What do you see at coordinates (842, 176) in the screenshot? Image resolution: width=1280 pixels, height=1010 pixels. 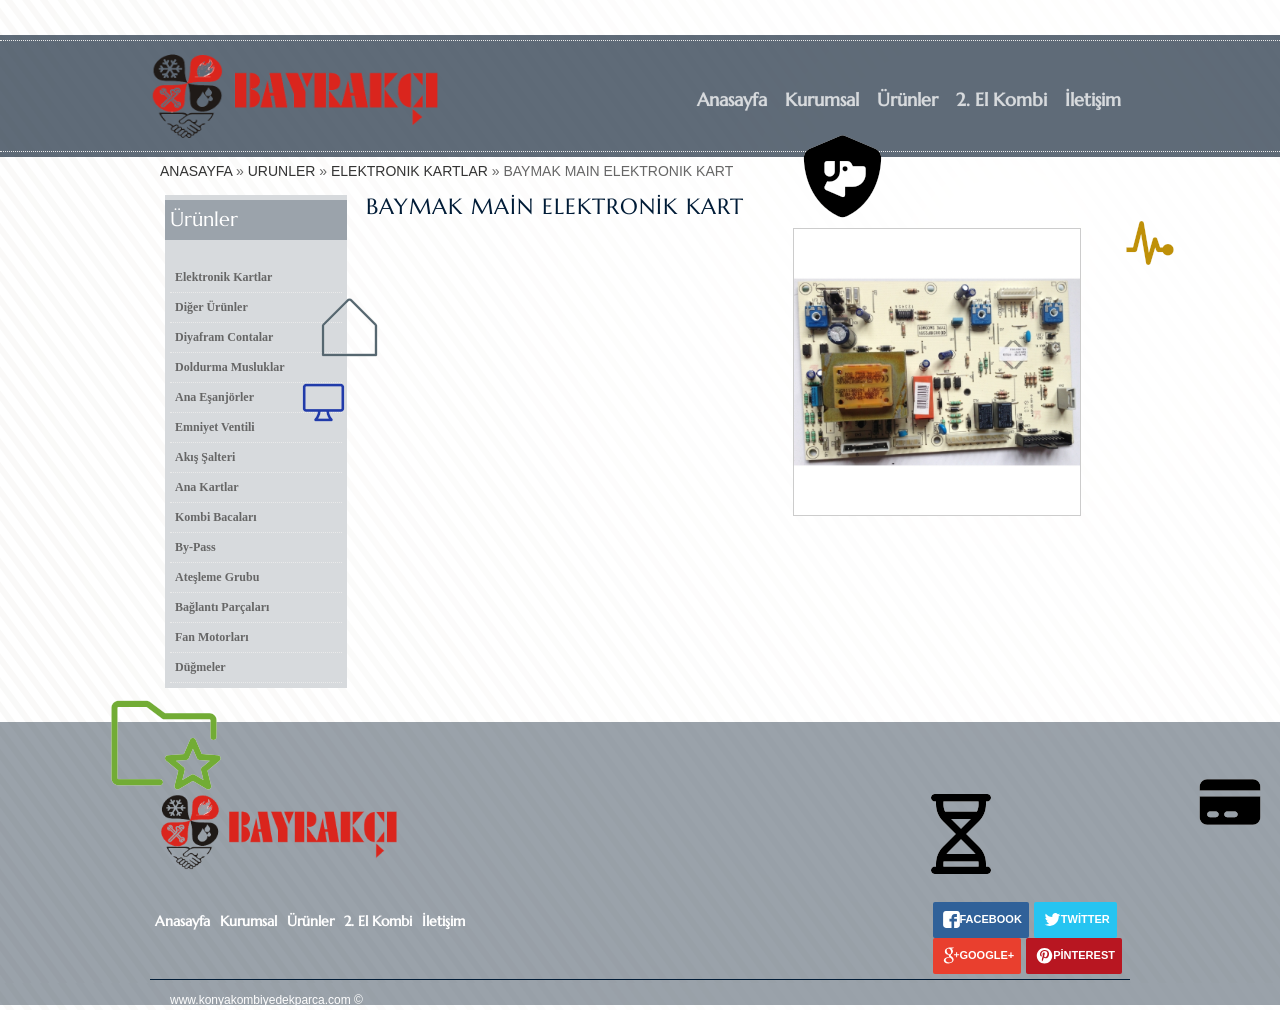 I see `access pet protection or insurance services` at bounding box center [842, 176].